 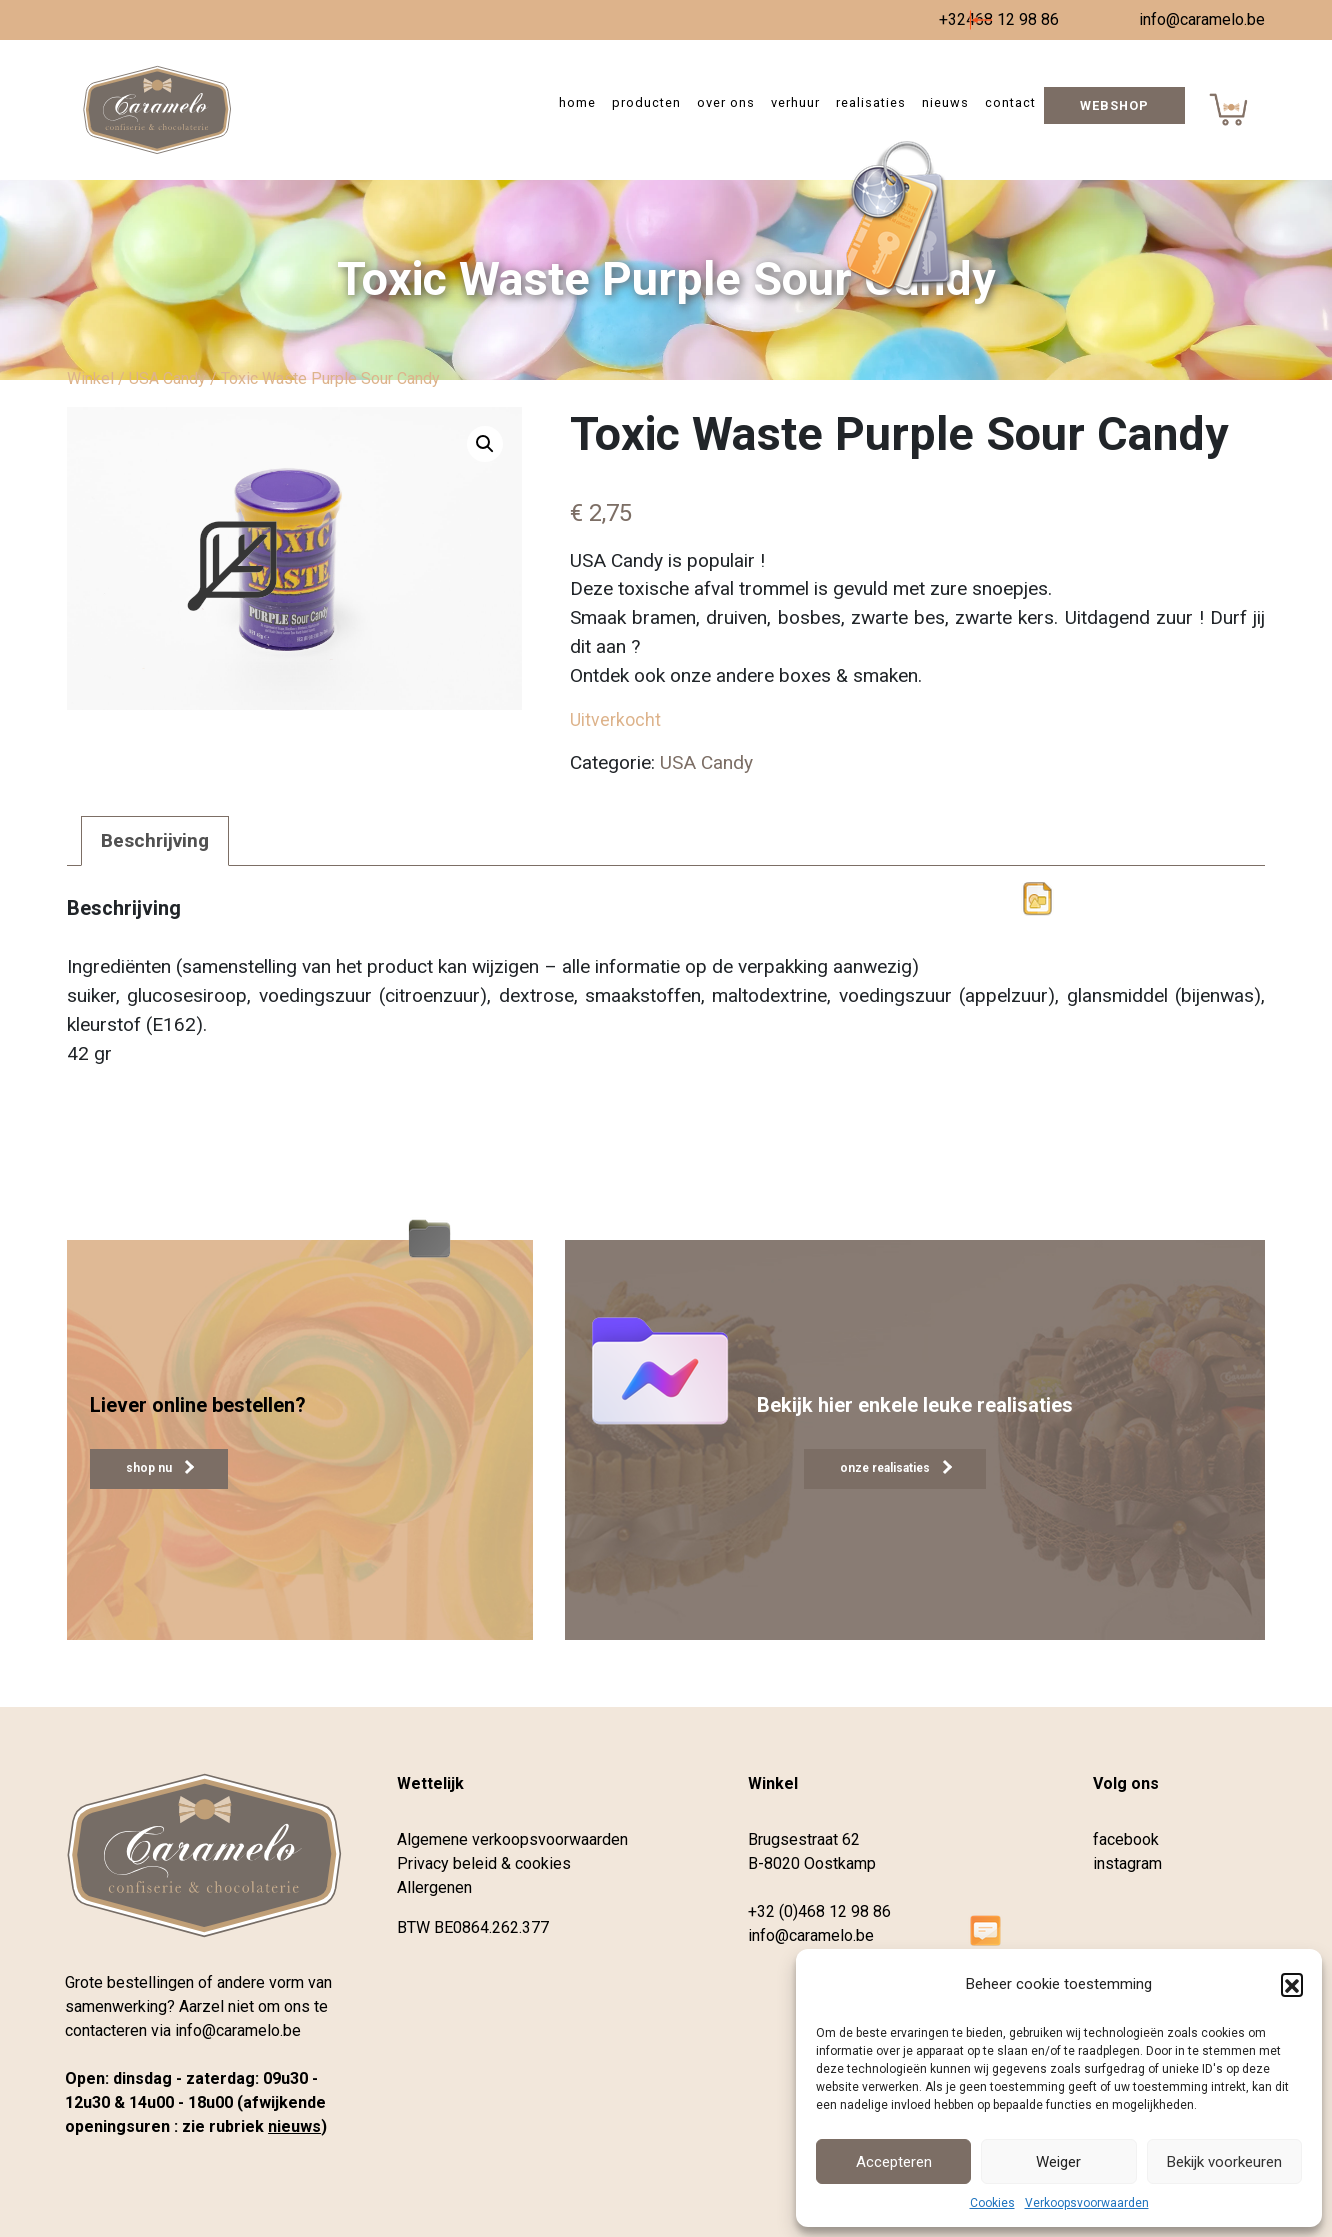 I want to click on view and manage kerberos authentication tickets, so click(x=899, y=216).